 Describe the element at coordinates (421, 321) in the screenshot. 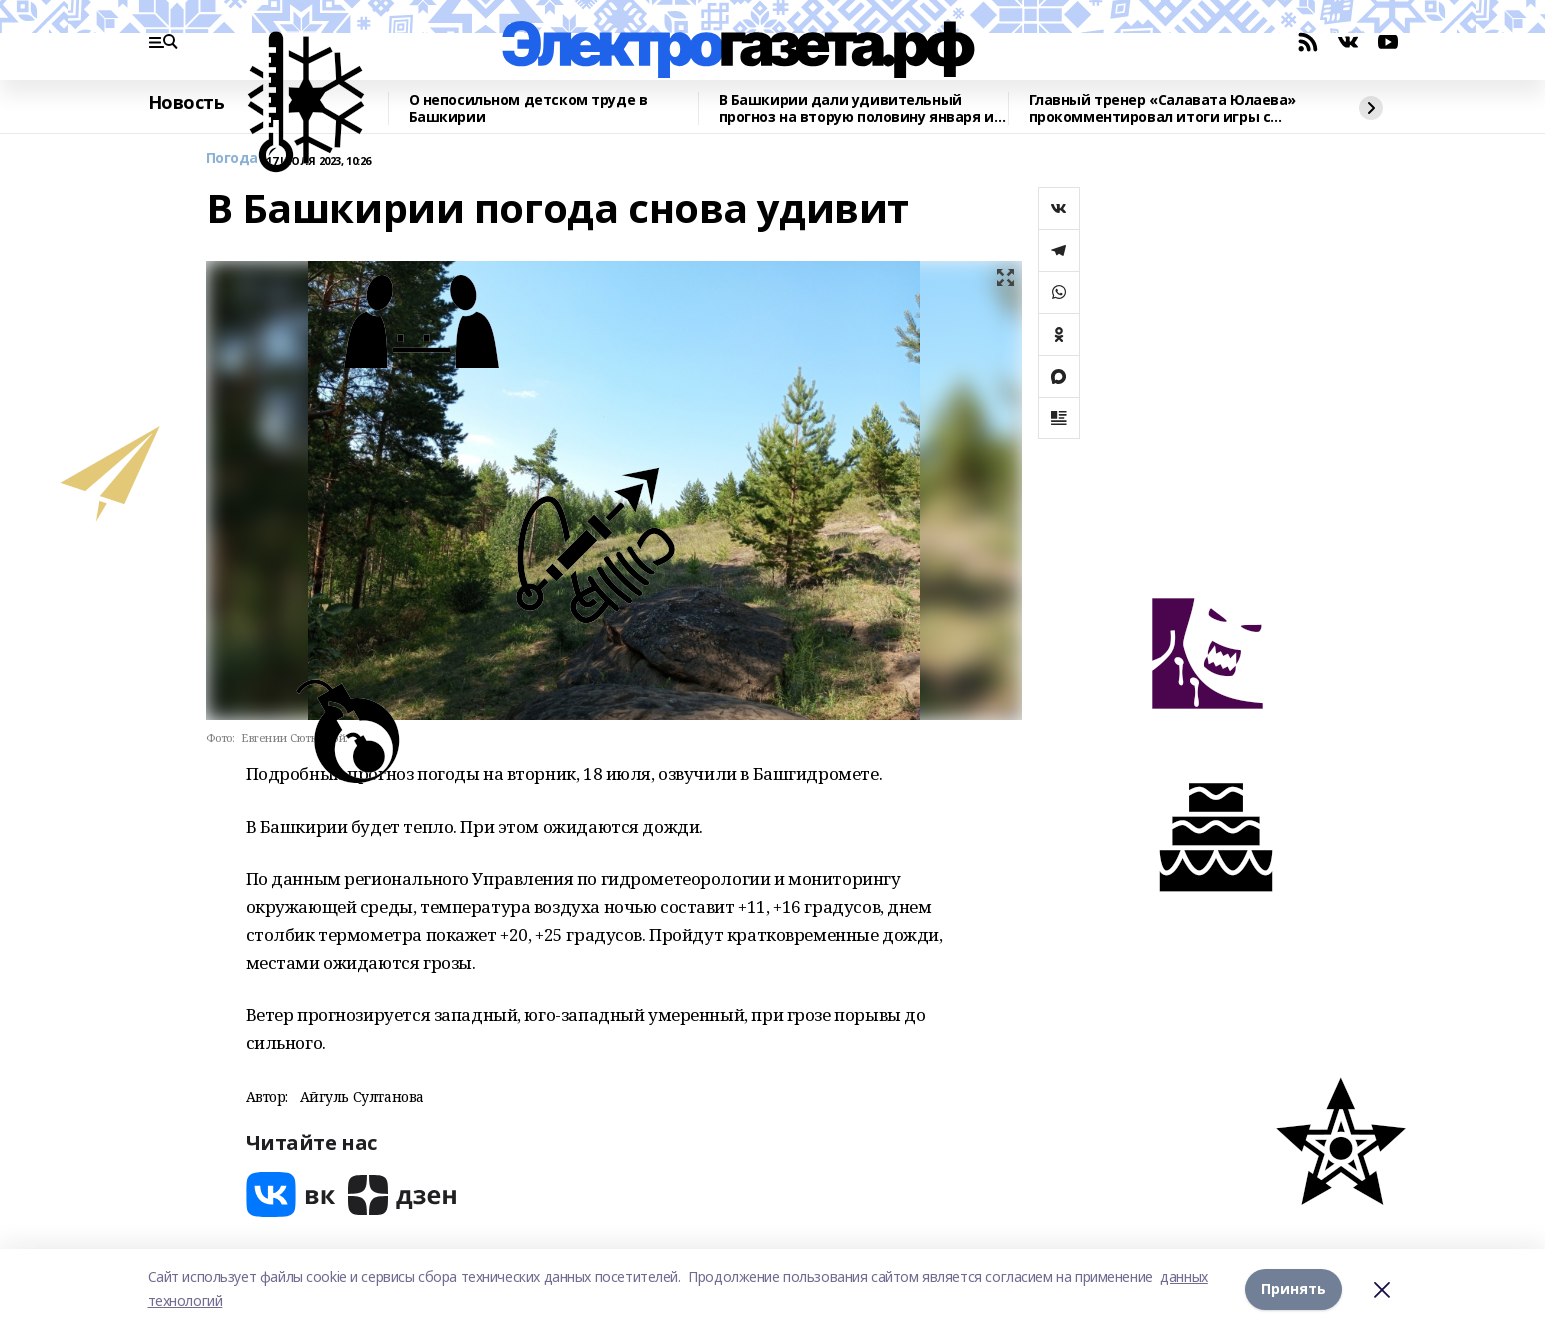

I see `find or join tabletop gaming sessions` at that location.